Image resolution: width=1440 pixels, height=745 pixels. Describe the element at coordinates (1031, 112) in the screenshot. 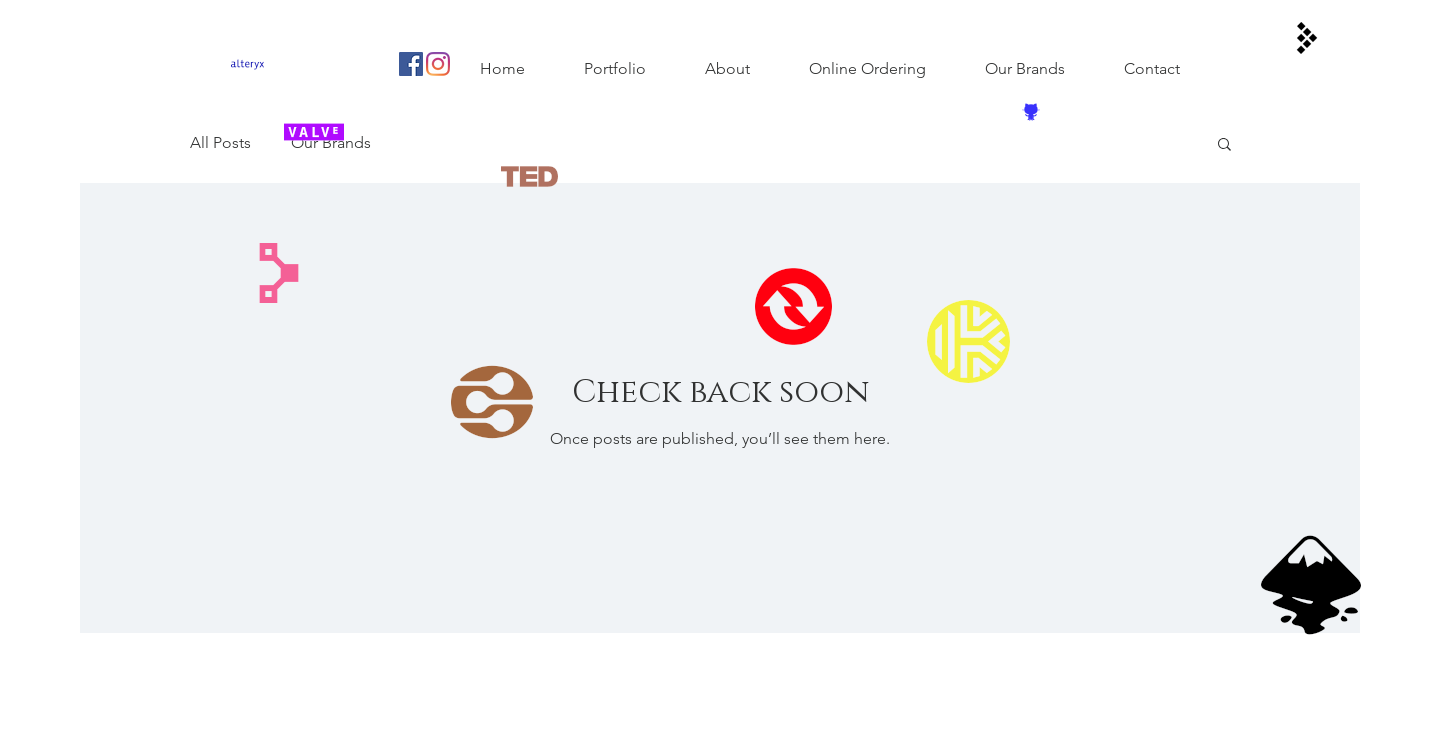

I see `open refined github browser extension` at that location.